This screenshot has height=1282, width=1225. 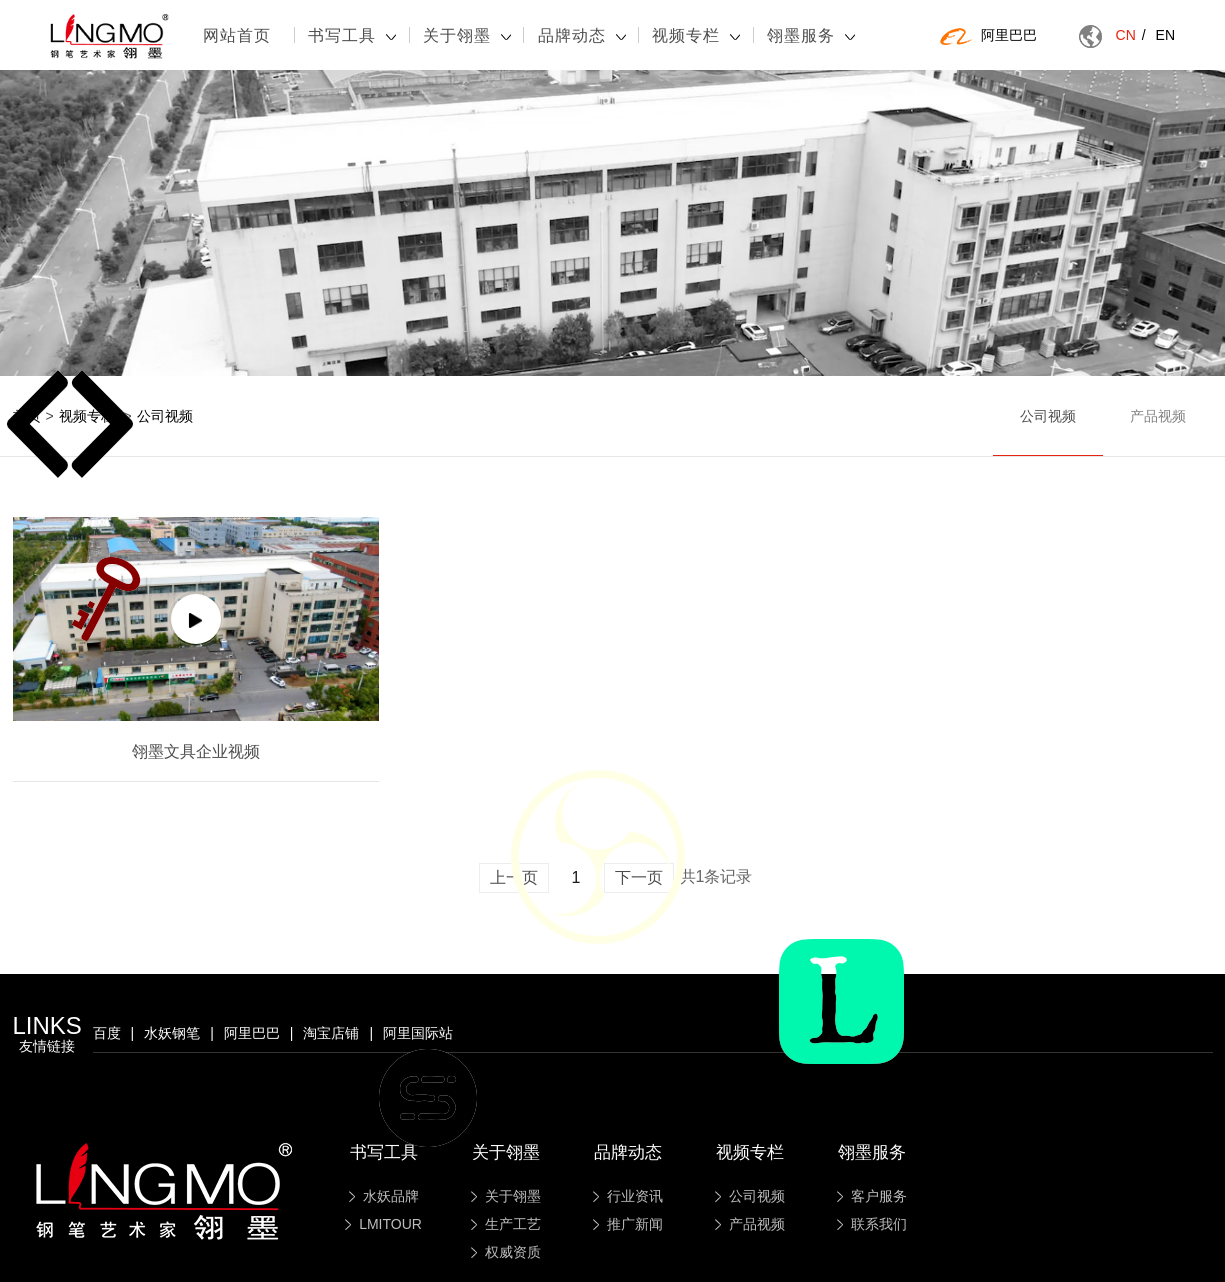 What do you see at coordinates (598, 857) in the screenshot?
I see `open OBS Studio for streaming or recording` at bounding box center [598, 857].